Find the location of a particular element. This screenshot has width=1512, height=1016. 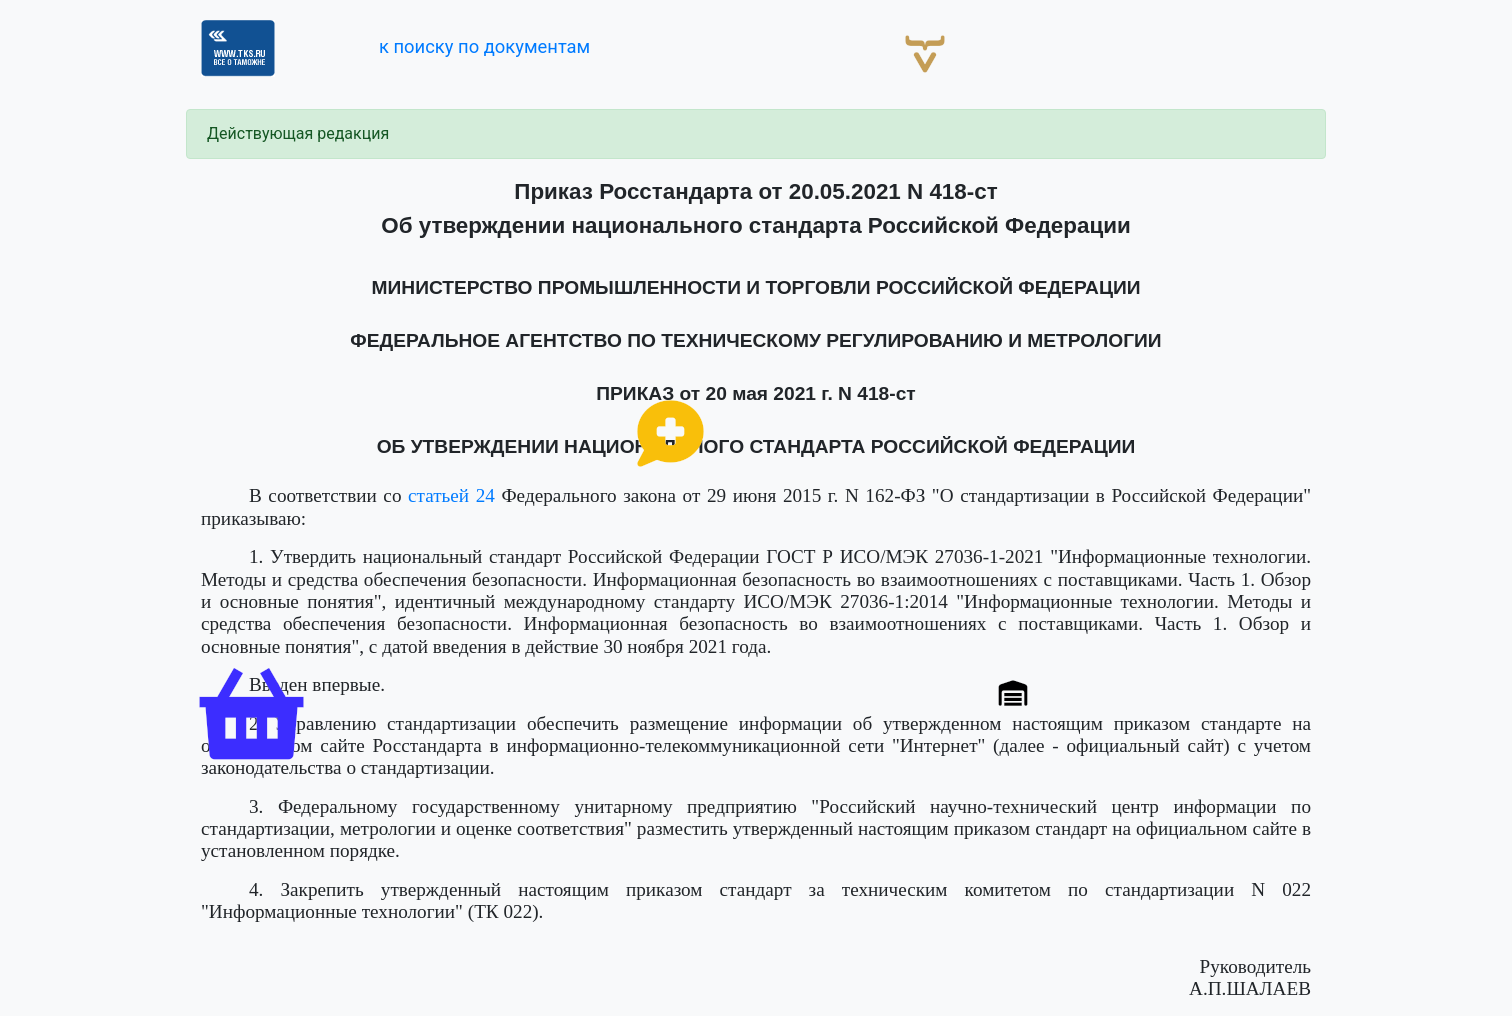

access medical chat or health support is located at coordinates (670, 433).